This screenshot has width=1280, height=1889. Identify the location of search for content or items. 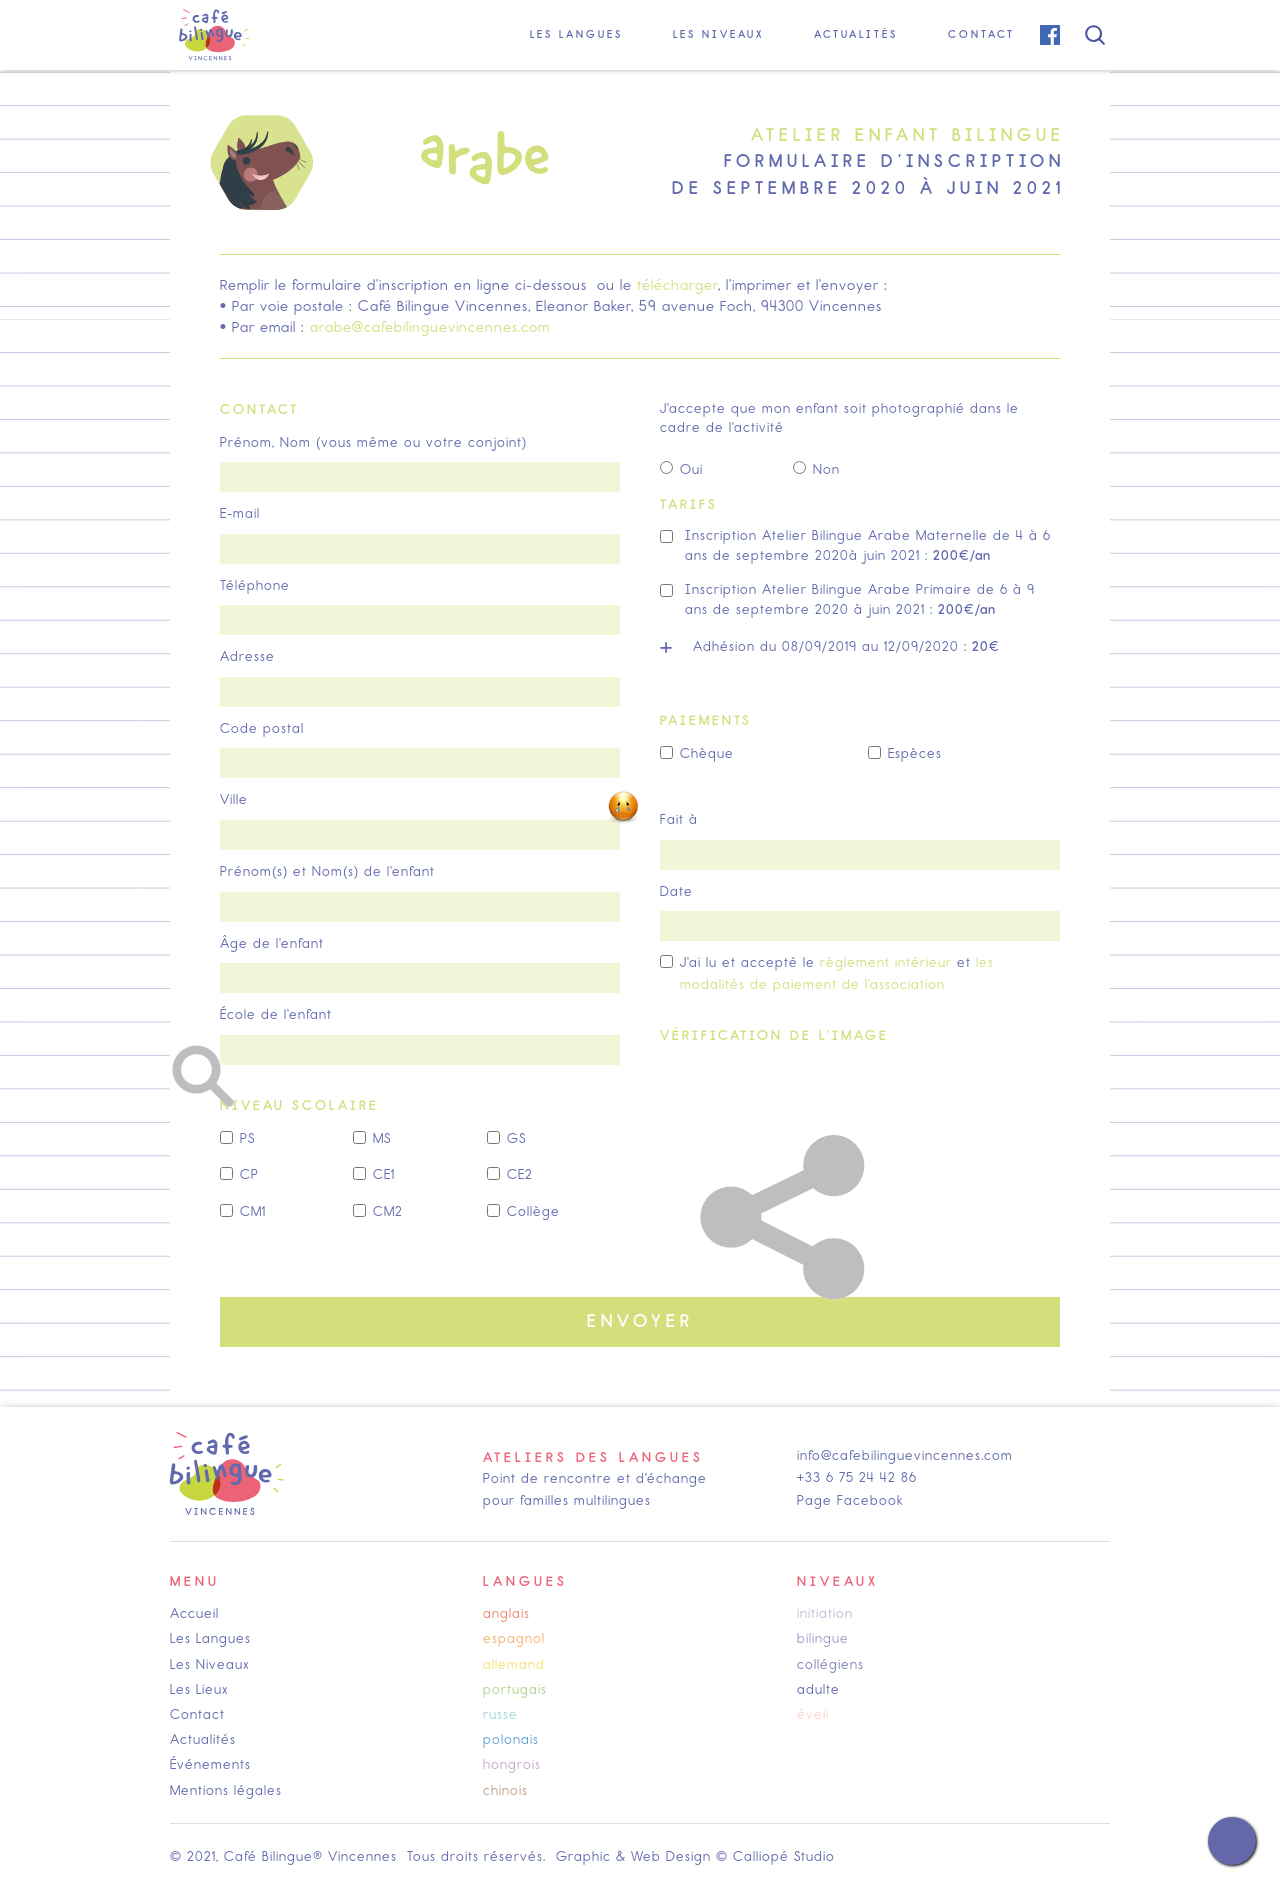
(203, 1076).